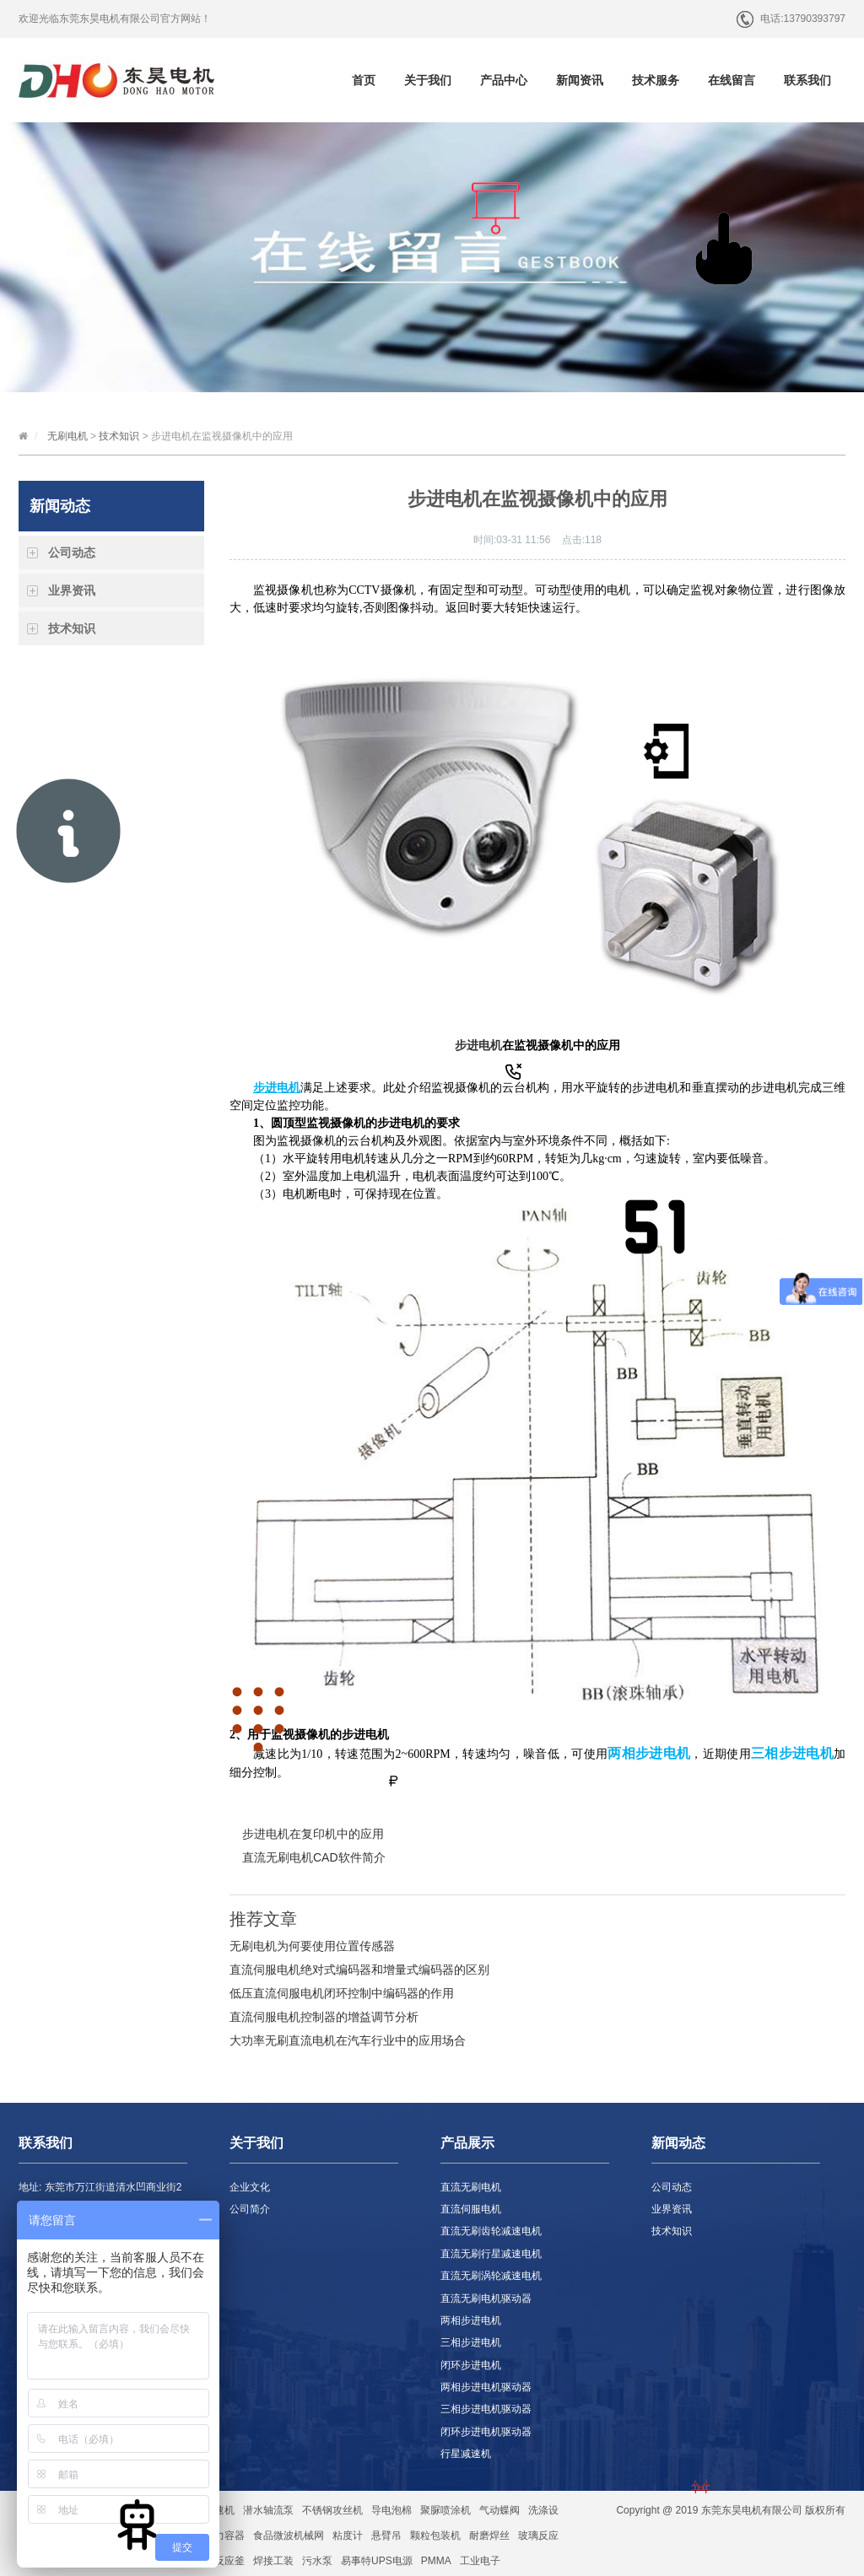  What do you see at coordinates (68, 831) in the screenshot?
I see `view more information or details` at bounding box center [68, 831].